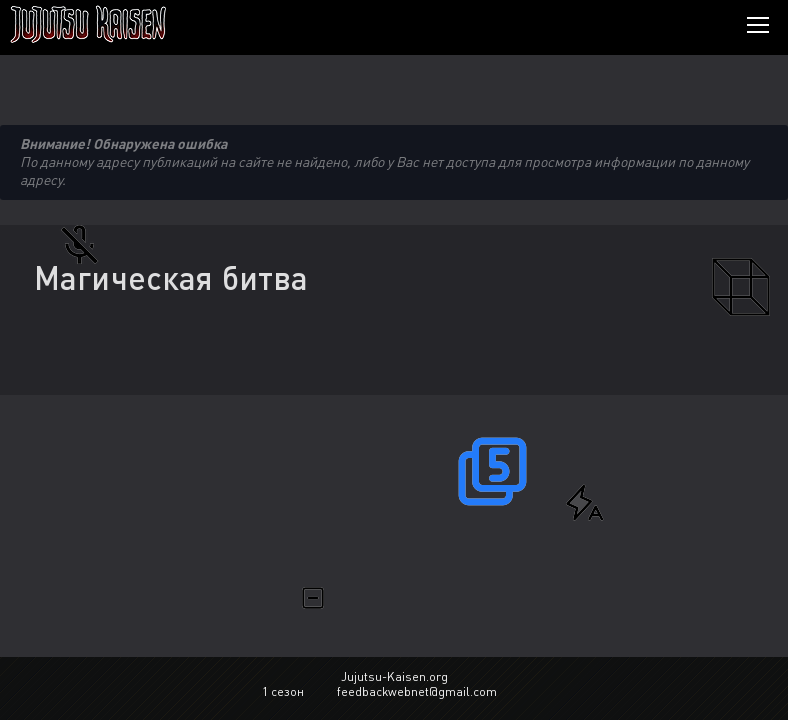 Image resolution: width=788 pixels, height=720 pixels. I want to click on view 3D model or object, so click(741, 287).